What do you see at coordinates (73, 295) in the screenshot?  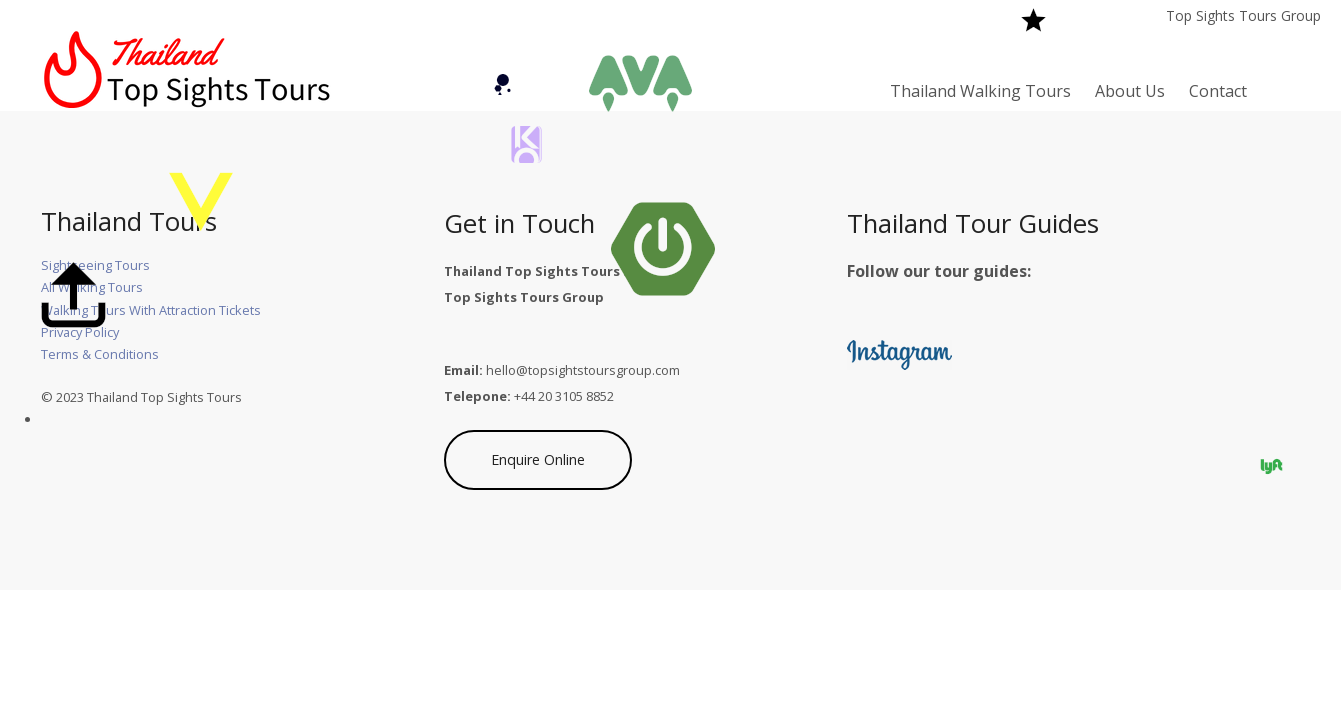 I see `share content with others` at bounding box center [73, 295].